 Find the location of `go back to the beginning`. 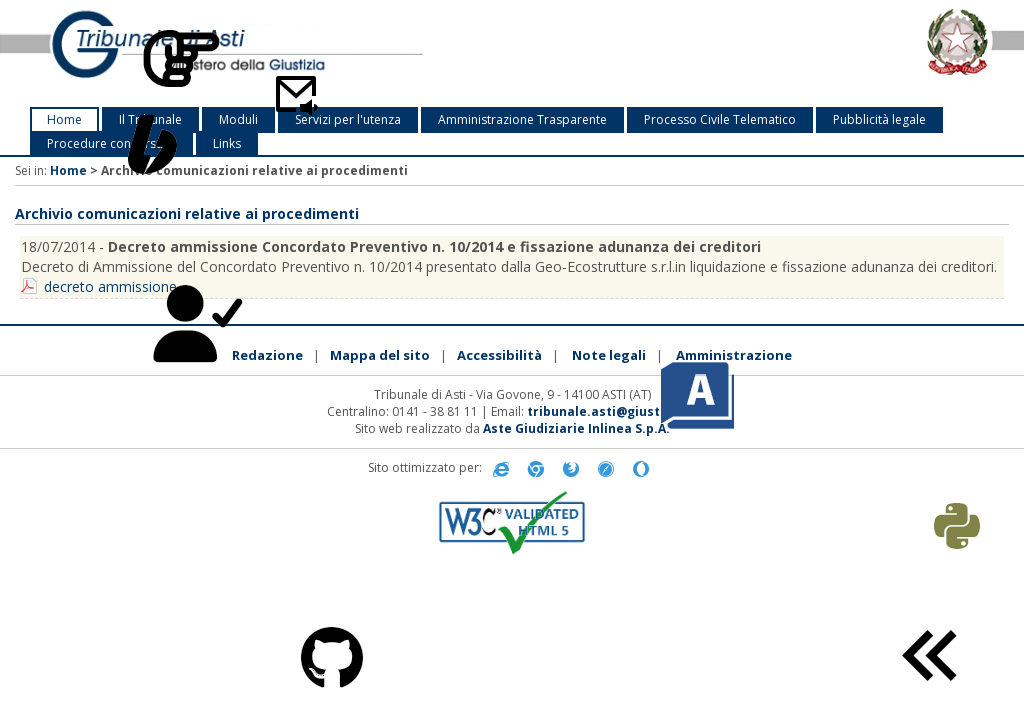

go back to the beginning is located at coordinates (931, 655).